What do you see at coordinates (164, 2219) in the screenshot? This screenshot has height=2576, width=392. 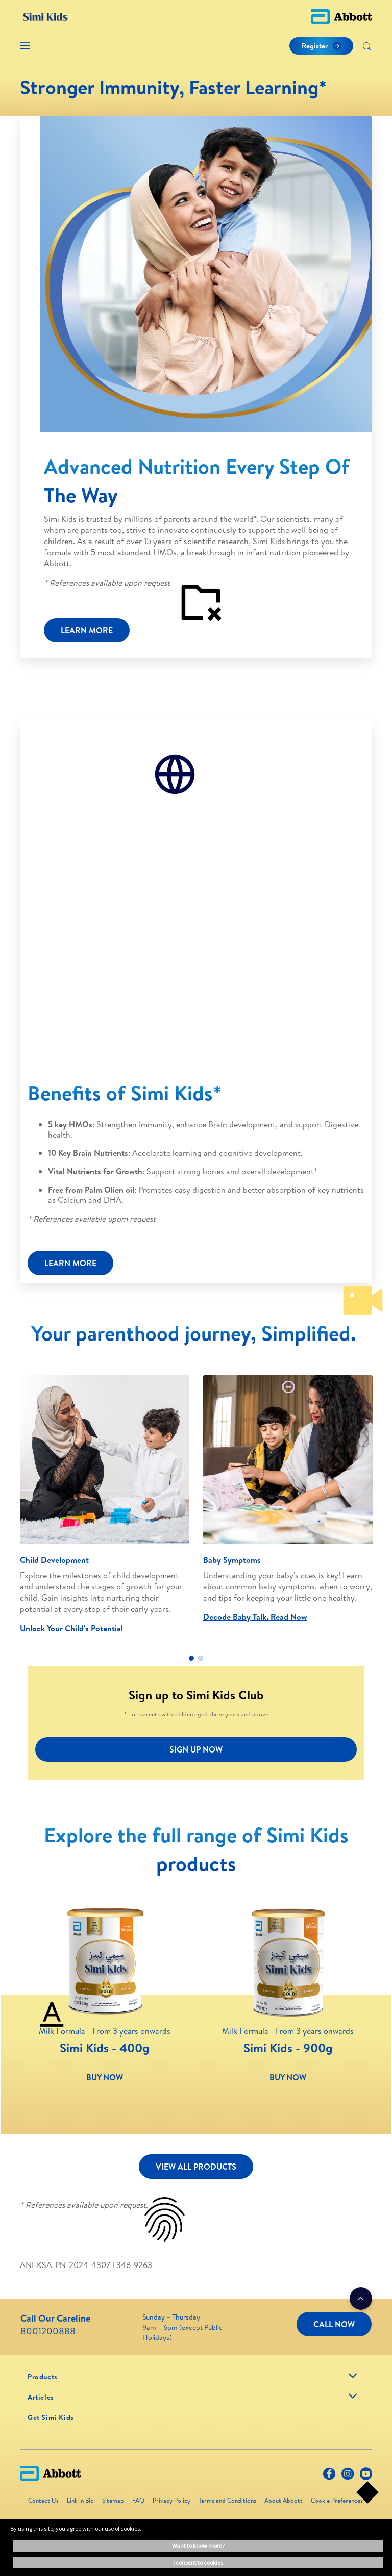 I see `MonkeyTie company logo` at bounding box center [164, 2219].